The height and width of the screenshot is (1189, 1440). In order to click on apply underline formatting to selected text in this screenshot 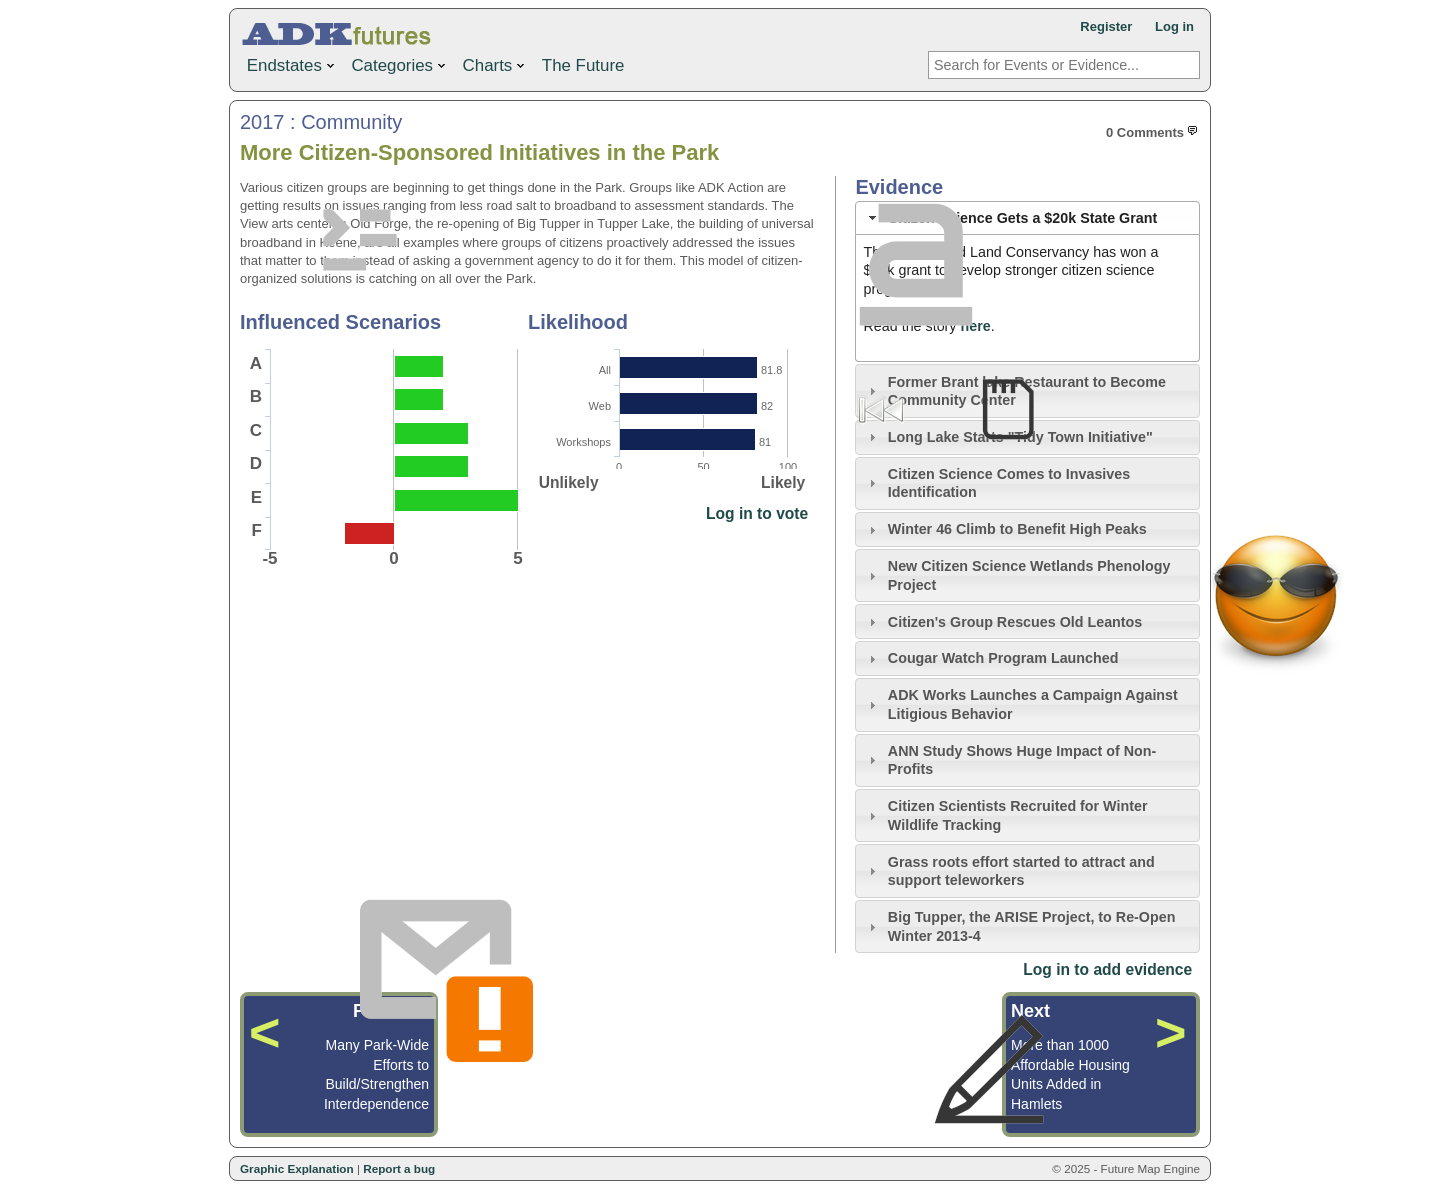, I will do `click(916, 260)`.